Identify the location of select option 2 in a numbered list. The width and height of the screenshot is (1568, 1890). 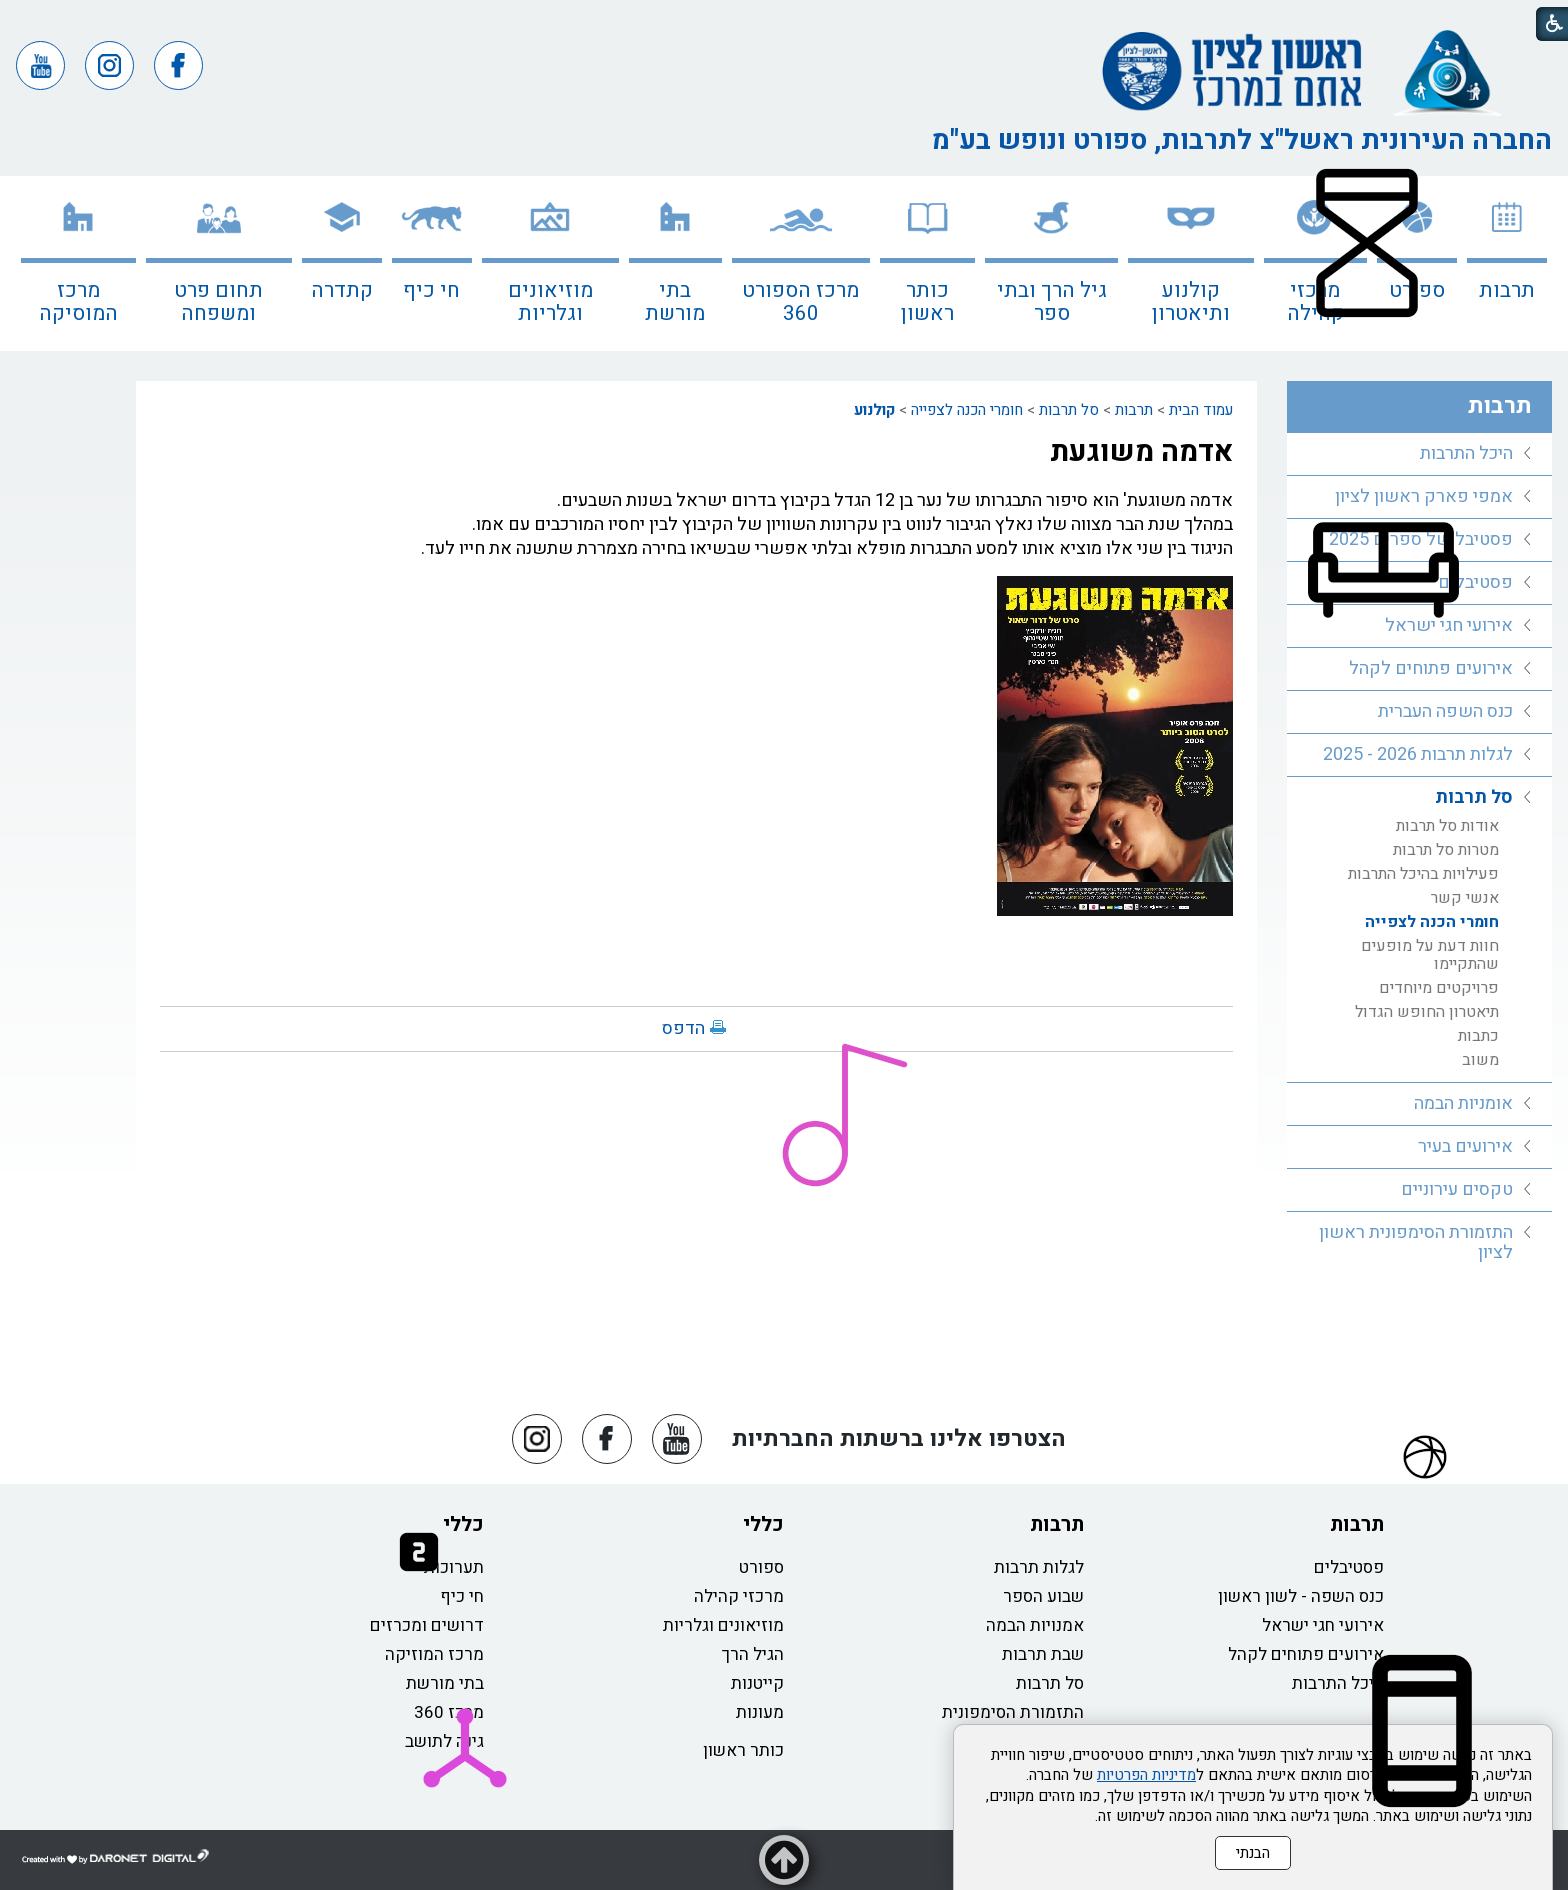
(419, 1552).